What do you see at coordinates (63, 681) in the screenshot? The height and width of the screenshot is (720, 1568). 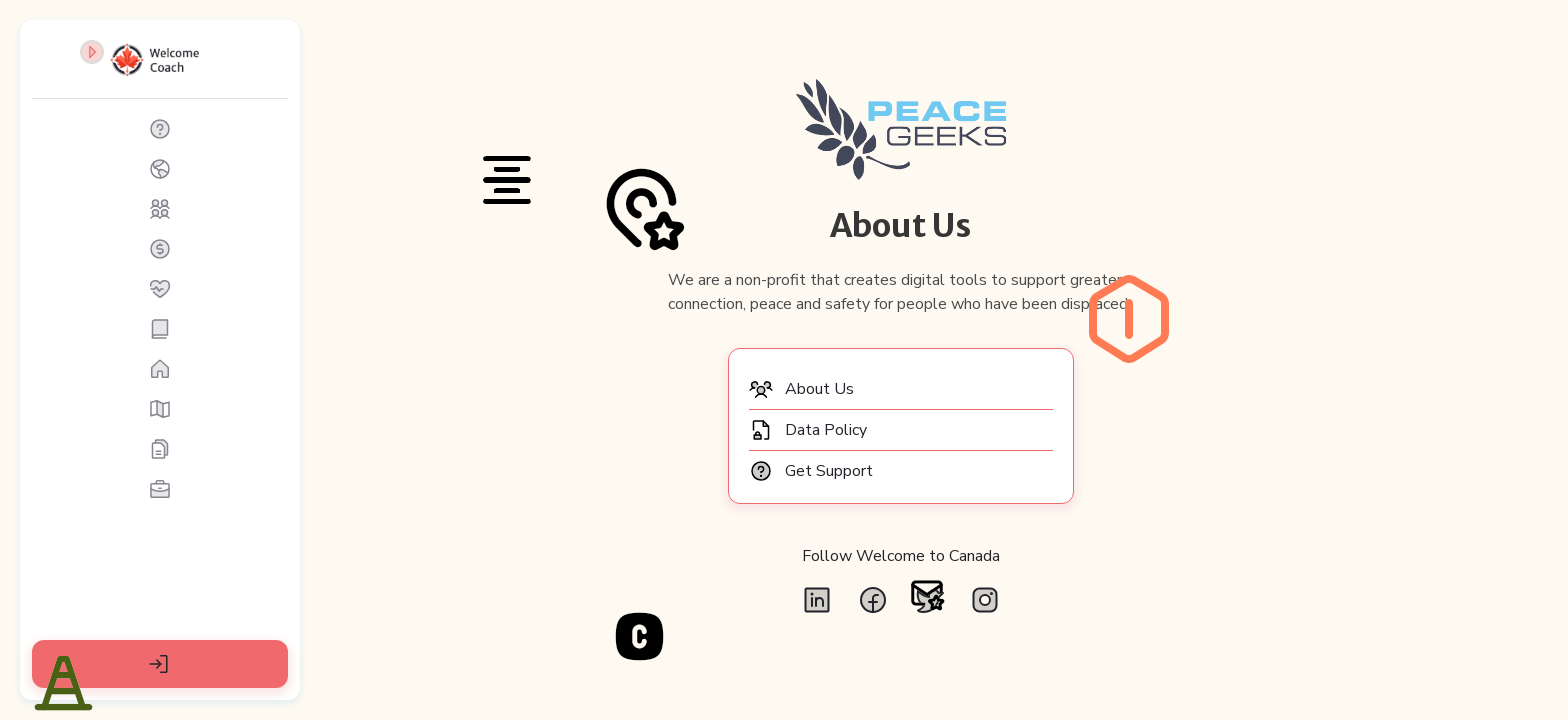 I see `indicates an area under construction or maintenance` at bounding box center [63, 681].